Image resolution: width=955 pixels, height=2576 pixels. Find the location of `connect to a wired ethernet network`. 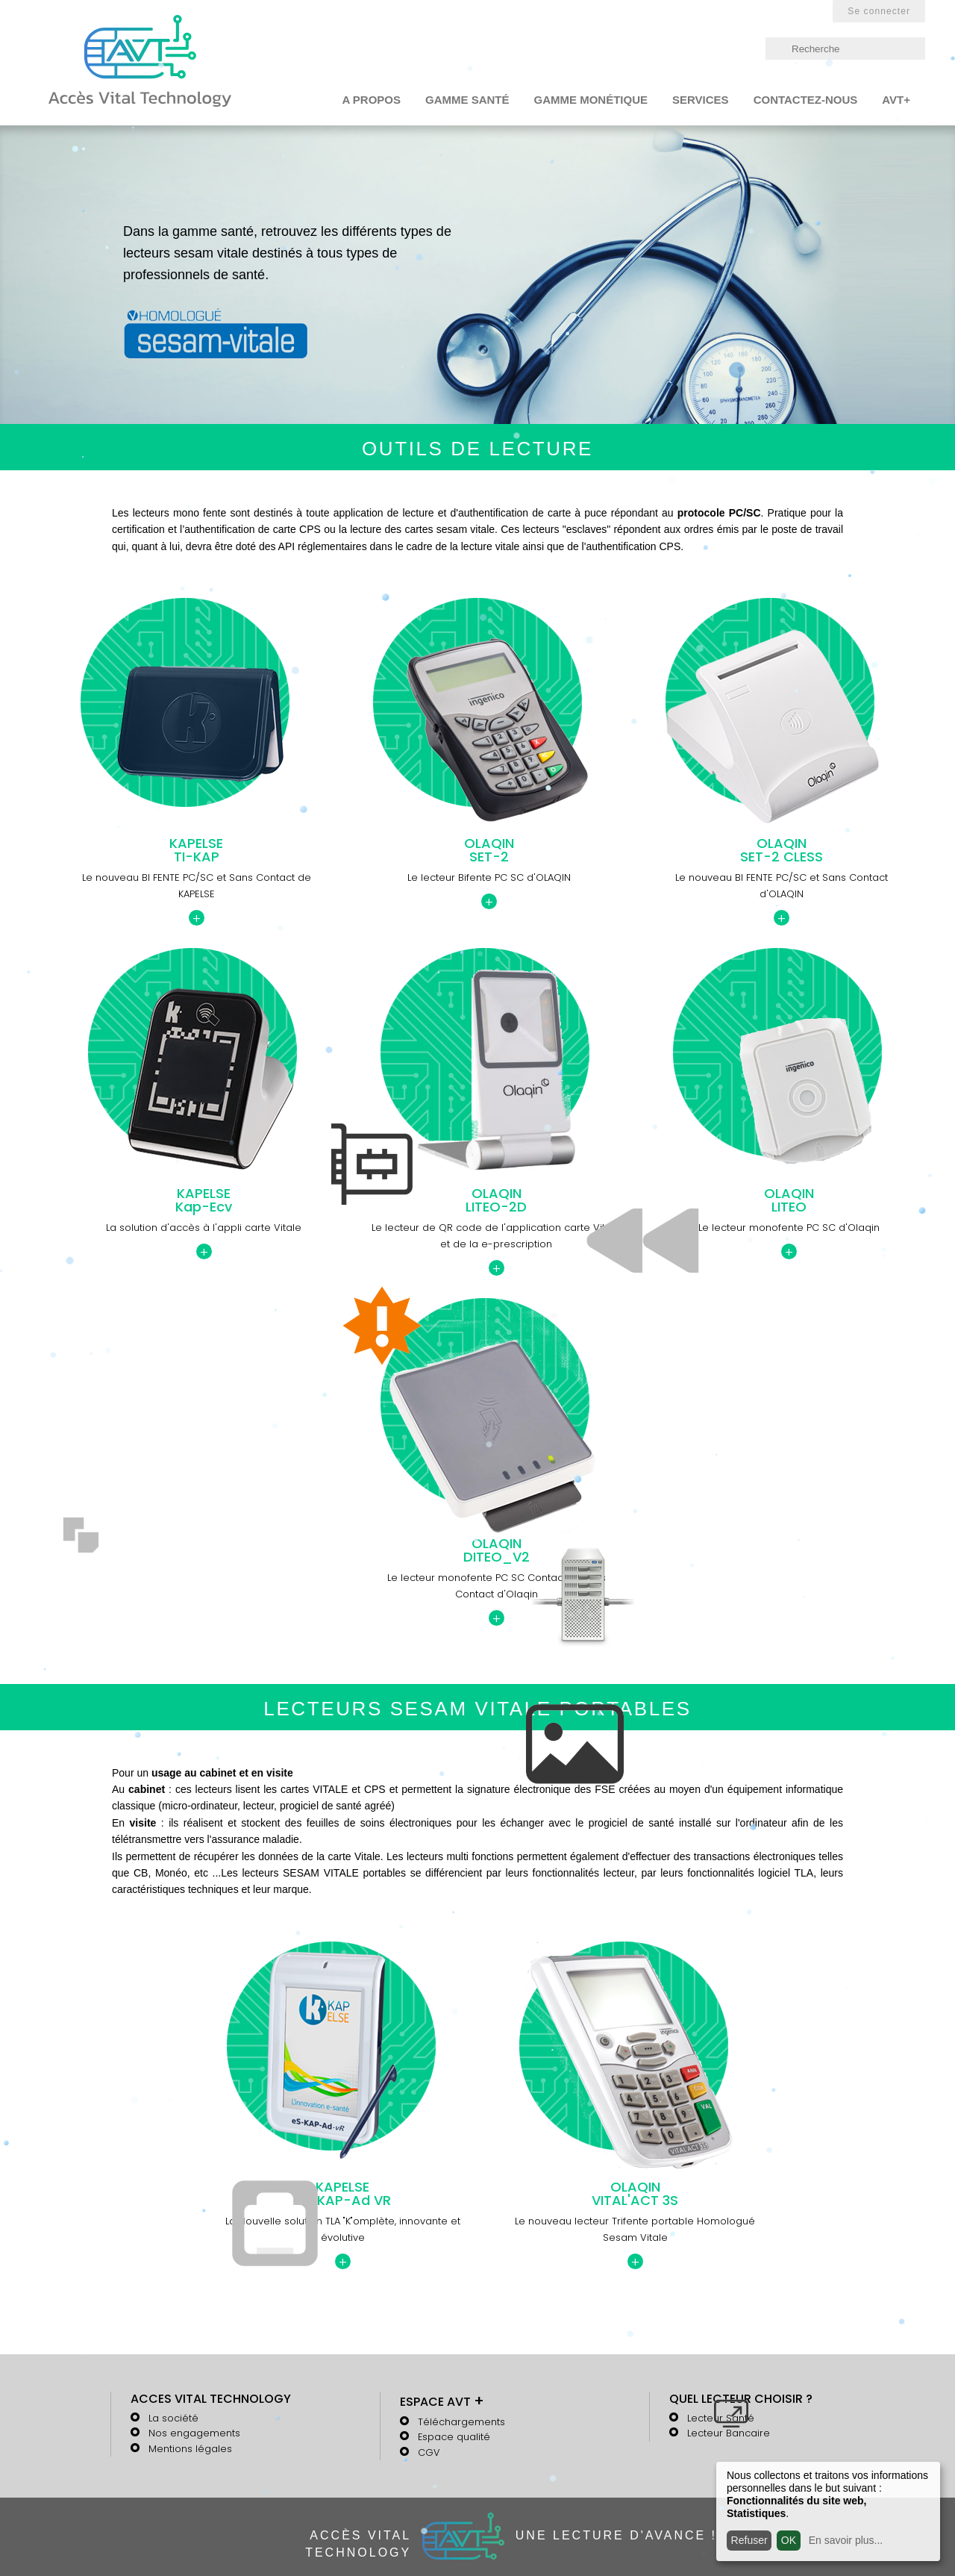

connect to a wired ethernet network is located at coordinates (275, 2223).